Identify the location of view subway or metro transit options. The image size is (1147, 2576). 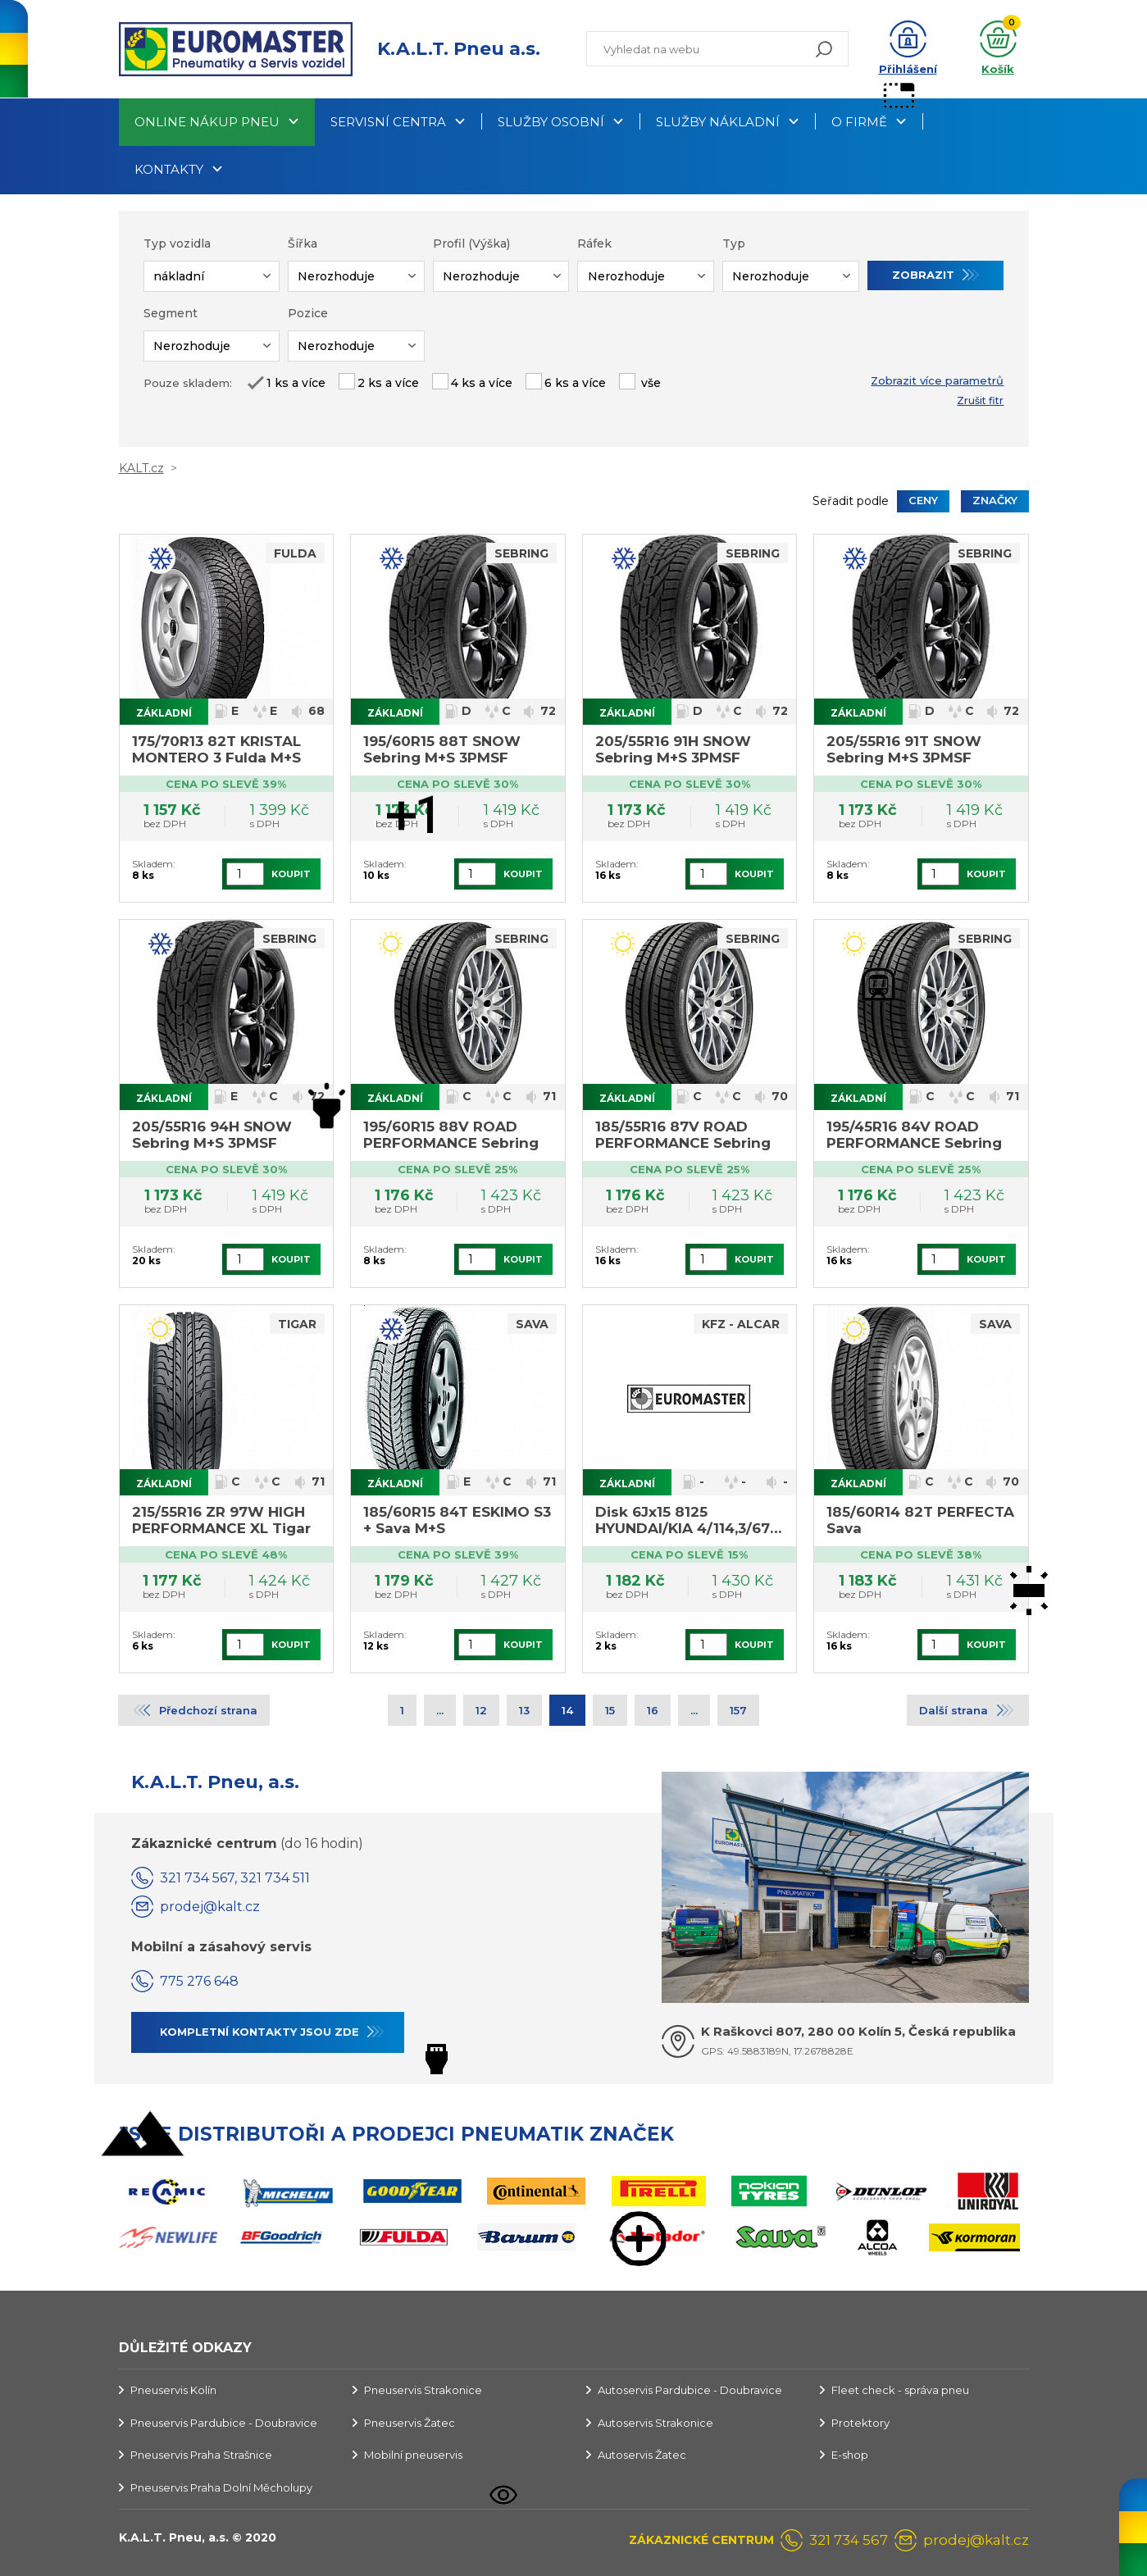
(878, 984).